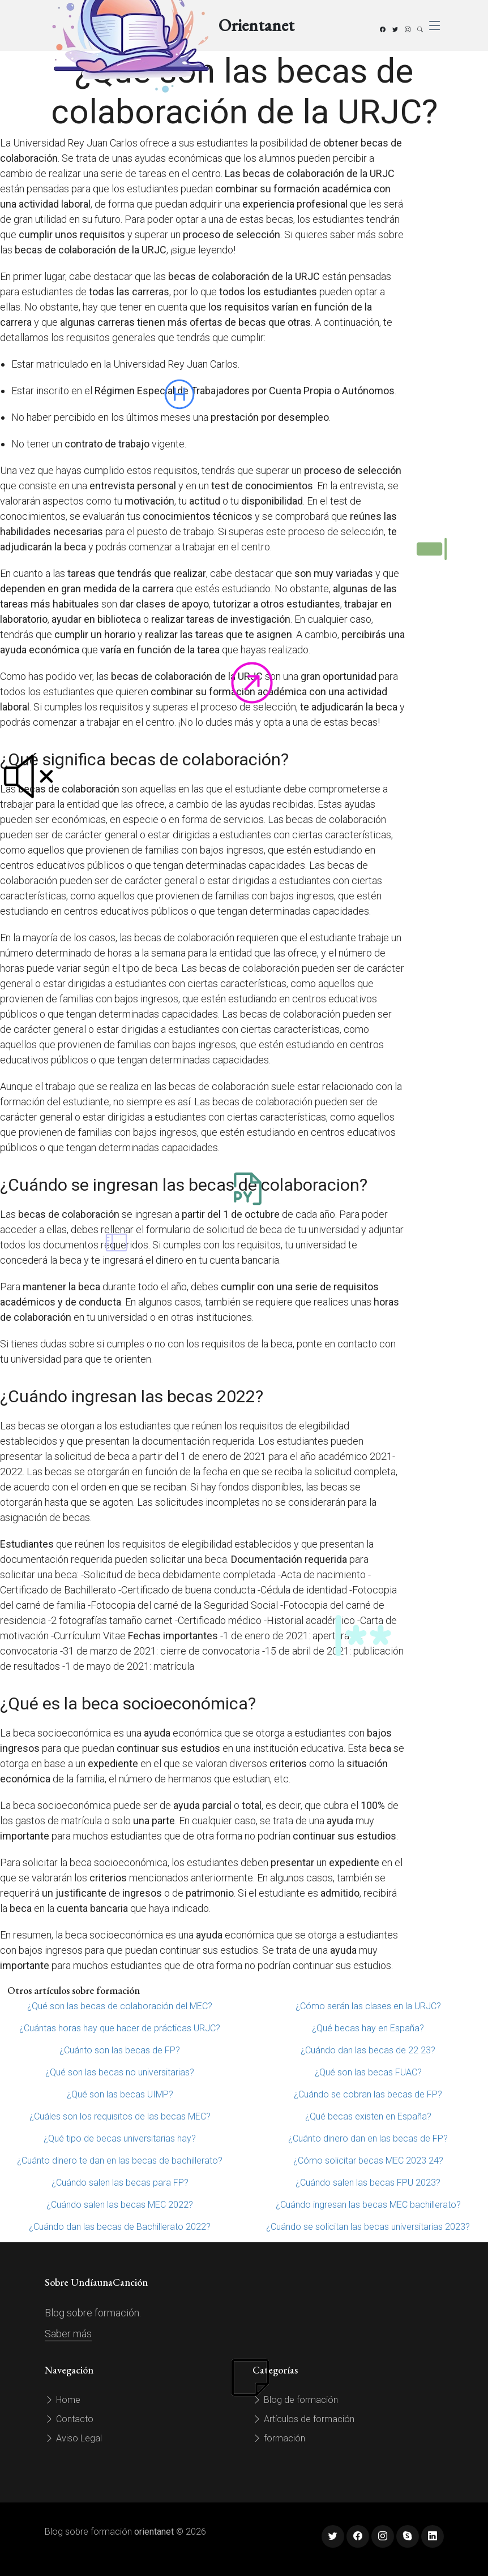 The width and height of the screenshot is (488, 2576). Describe the element at coordinates (179, 394) in the screenshot. I see `indicates a hospital or helipad location` at that location.